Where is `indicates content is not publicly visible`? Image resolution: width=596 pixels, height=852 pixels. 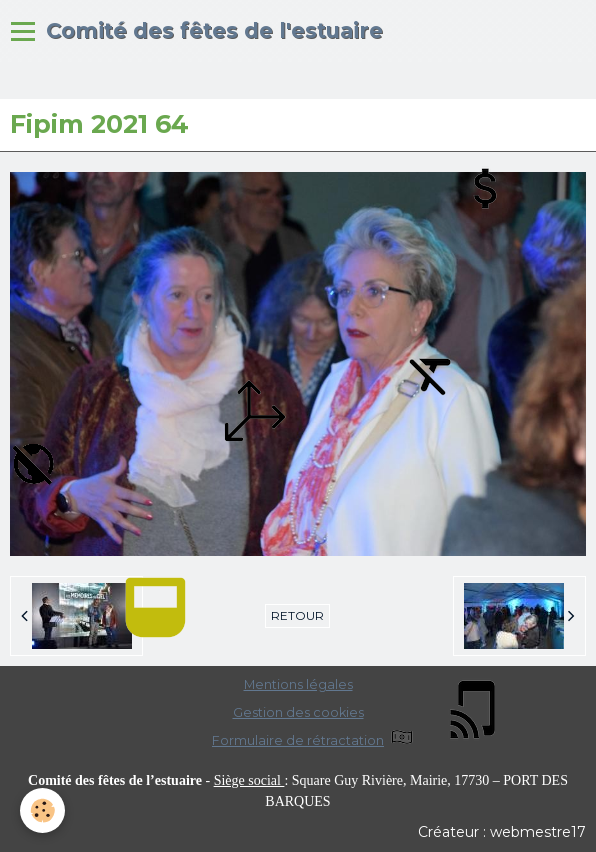
indicates content is not publicly visible is located at coordinates (34, 464).